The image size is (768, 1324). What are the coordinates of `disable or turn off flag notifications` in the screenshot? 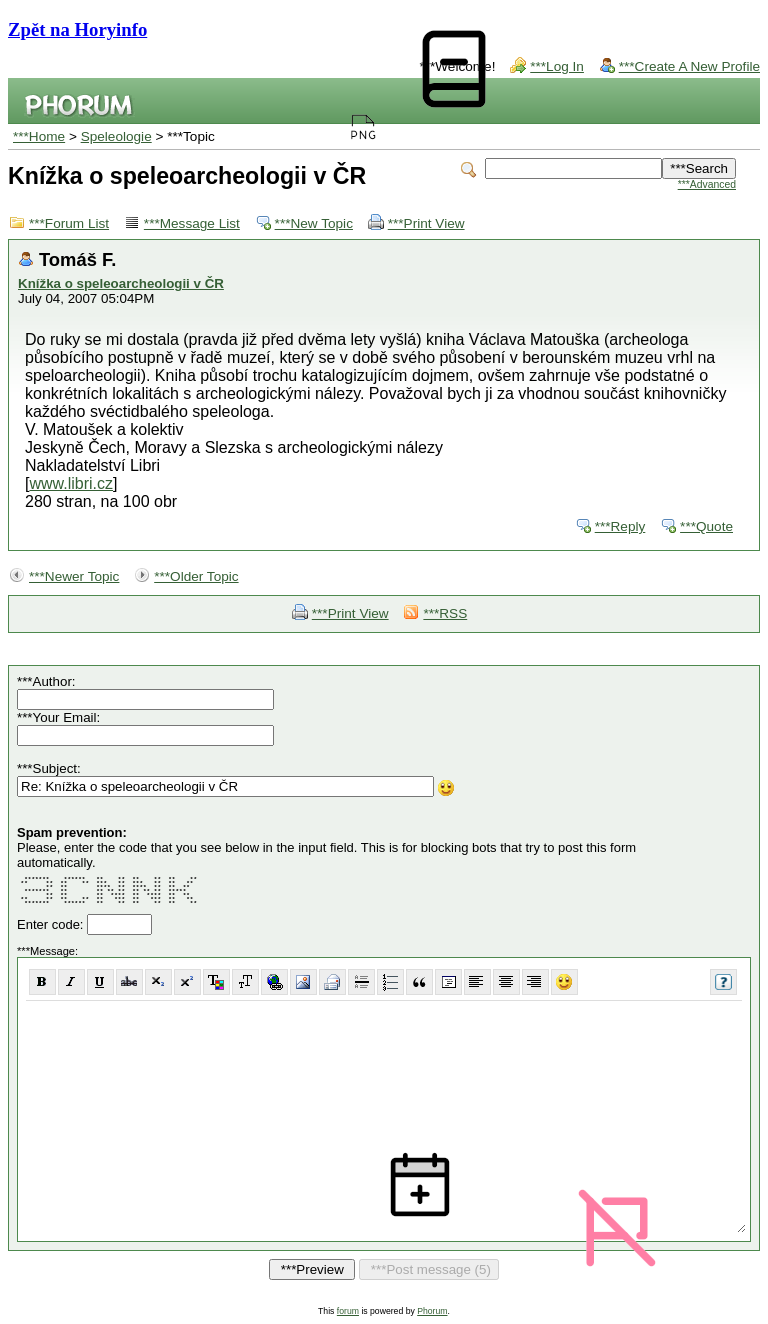 It's located at (617, 1228).